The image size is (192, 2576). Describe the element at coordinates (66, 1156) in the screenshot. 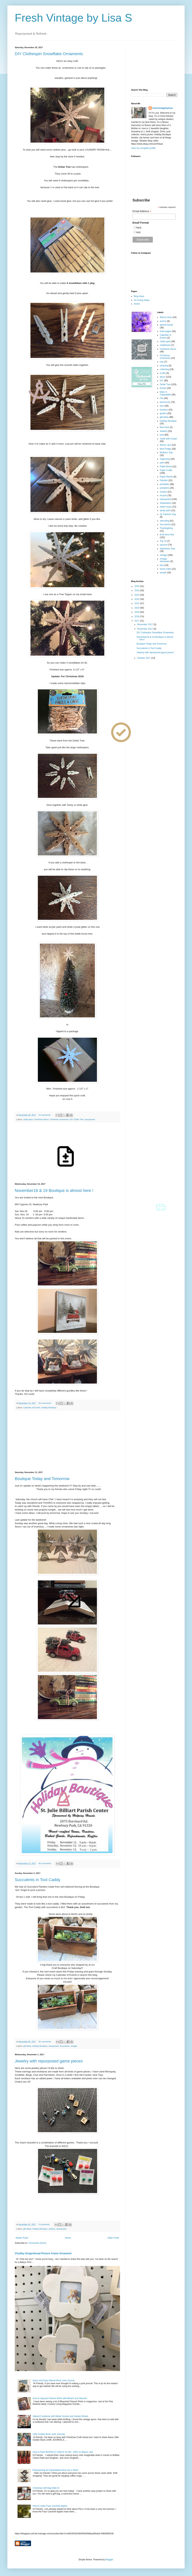

I see `view file differences or changes` at that location.